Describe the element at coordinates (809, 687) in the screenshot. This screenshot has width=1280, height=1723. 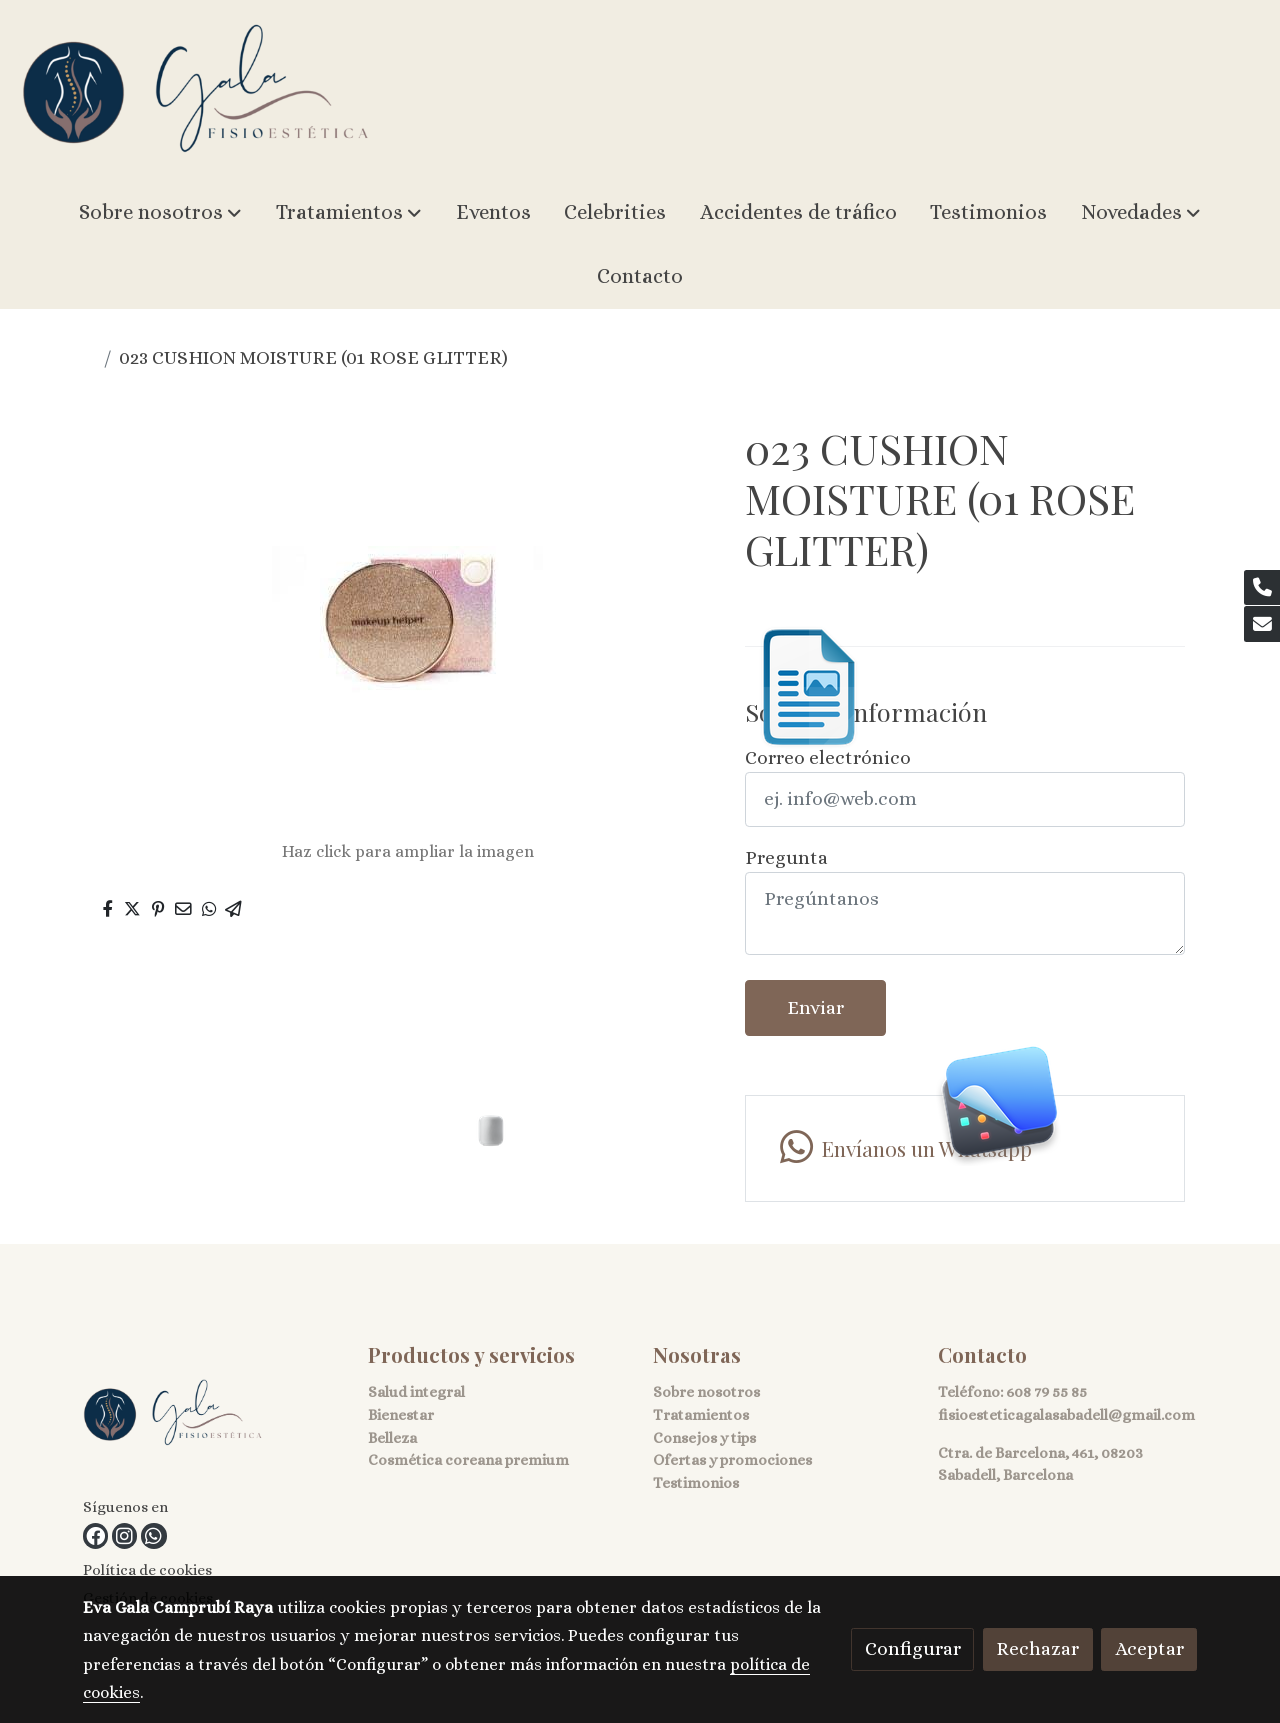
I see `libreoffice writer document template file` at that location.